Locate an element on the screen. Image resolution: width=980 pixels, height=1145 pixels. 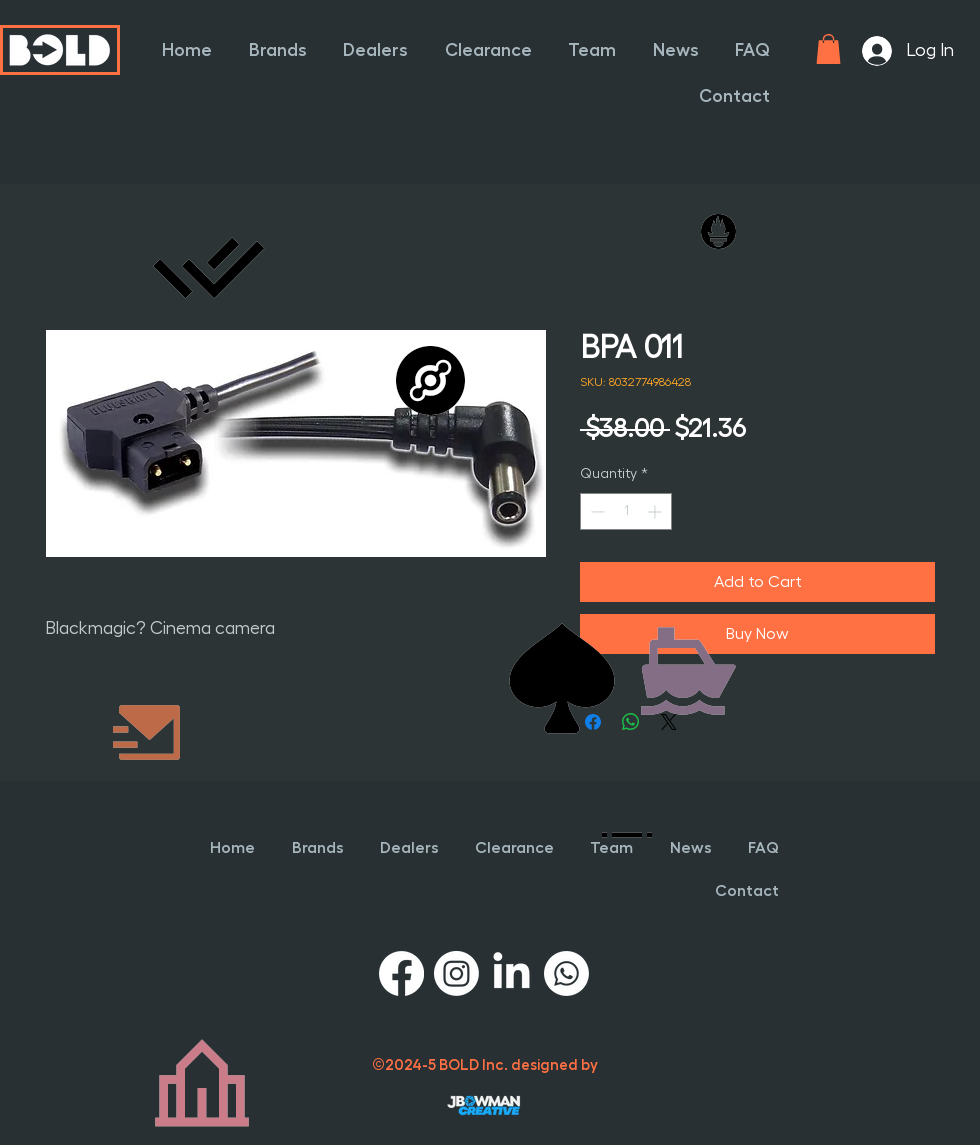
insert a horizontal divider line is located at coordinates (627, 835).